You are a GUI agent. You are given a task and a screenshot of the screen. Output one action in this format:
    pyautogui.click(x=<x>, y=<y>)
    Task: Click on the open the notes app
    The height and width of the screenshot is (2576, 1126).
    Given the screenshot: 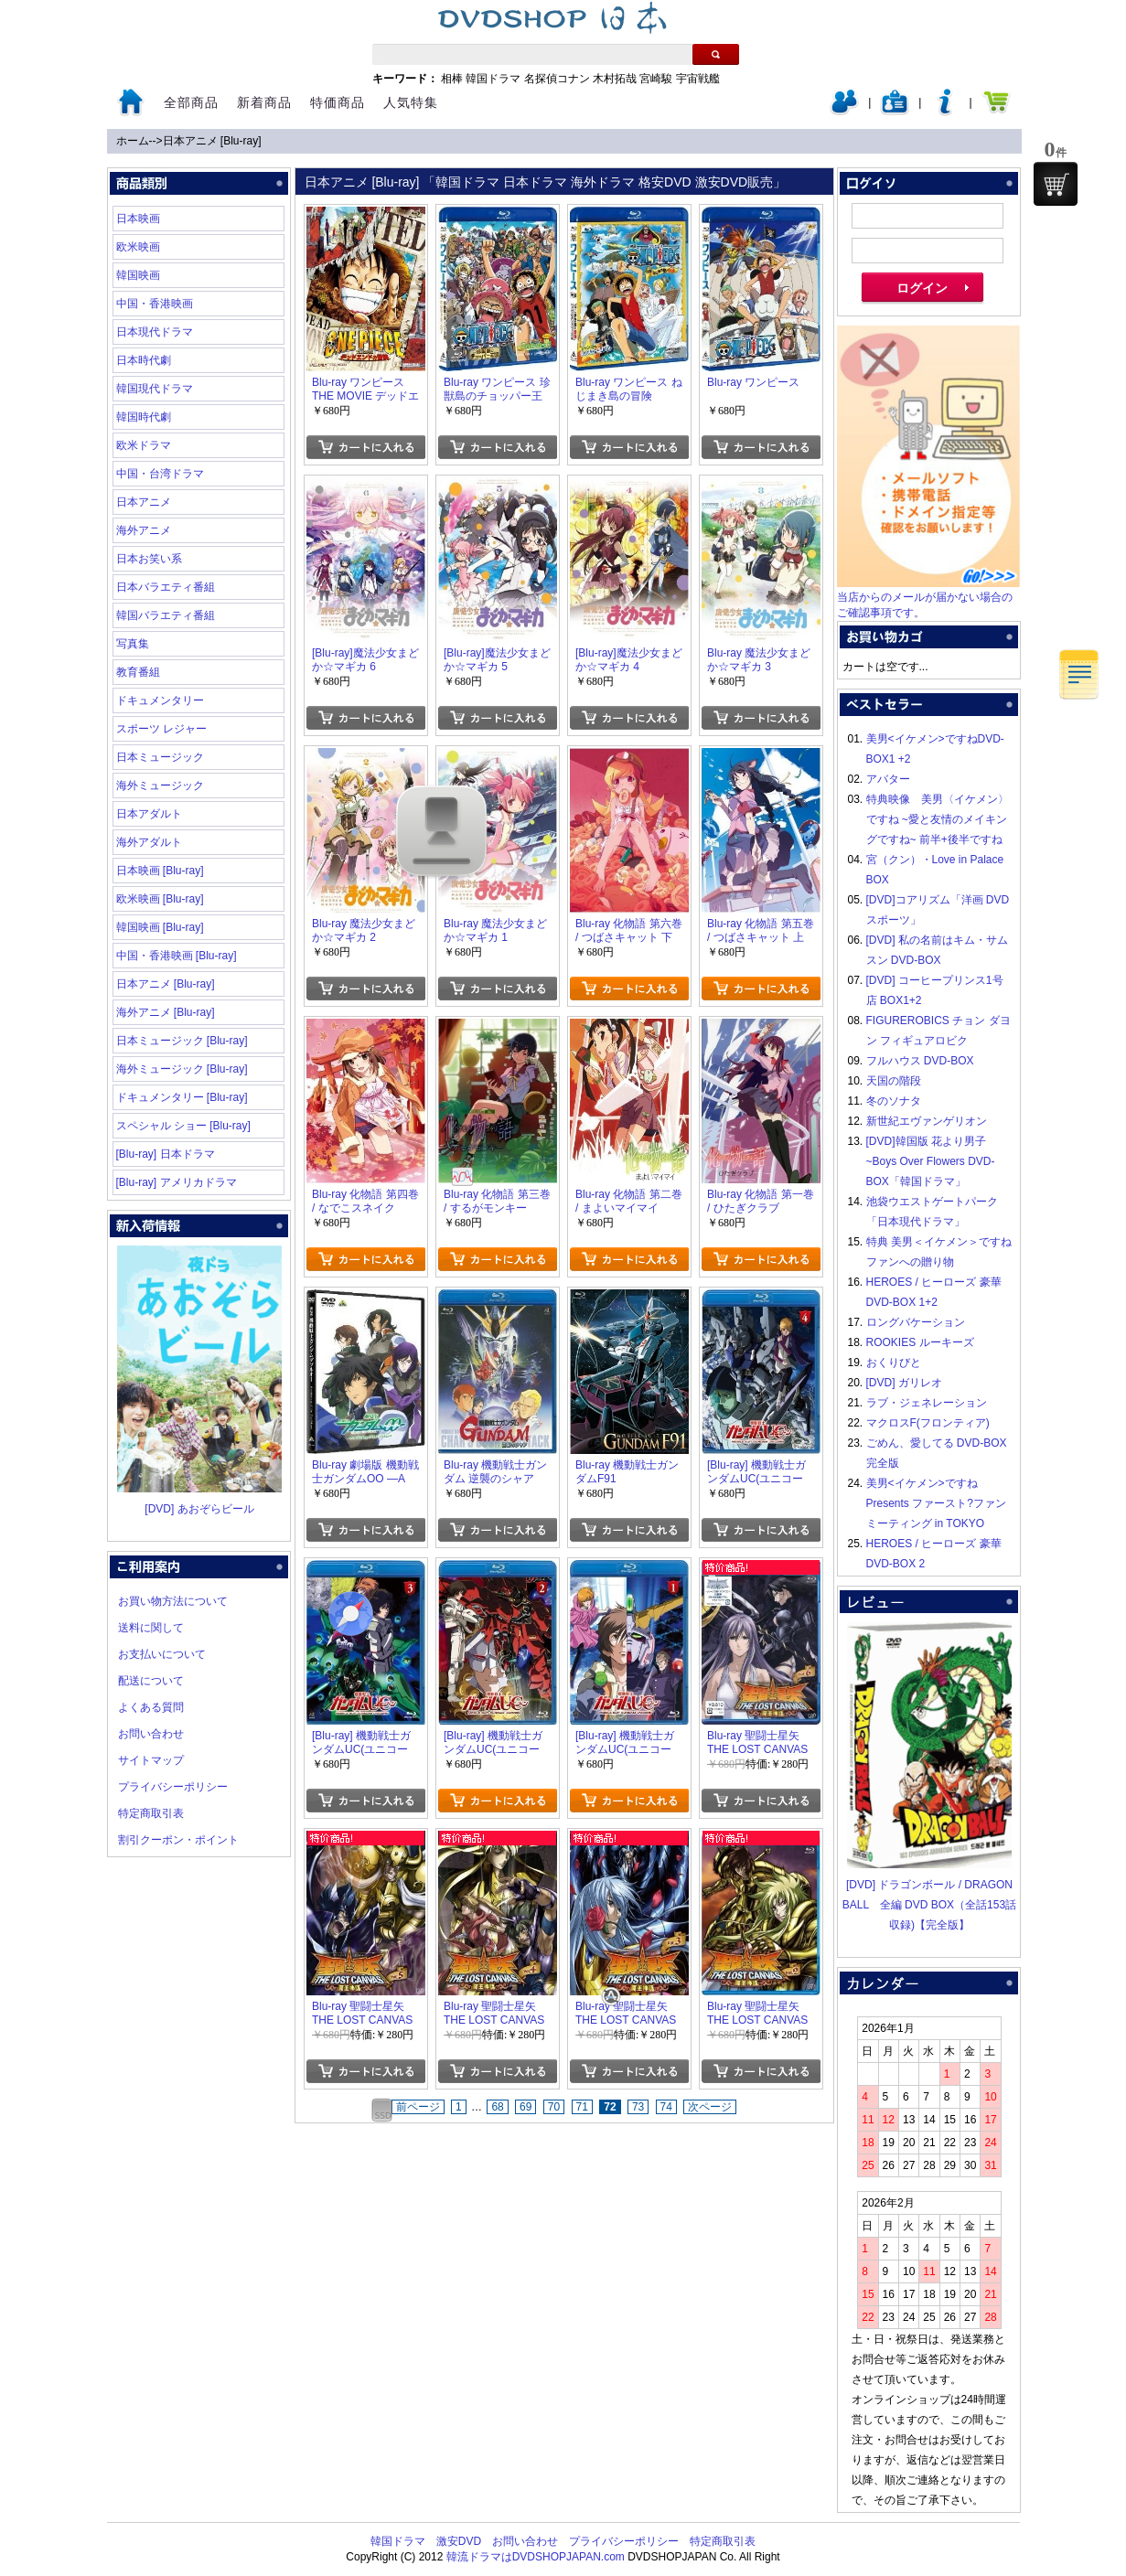 What is the action you would take?
    pyautogui.click(x=1078, y=674)
    